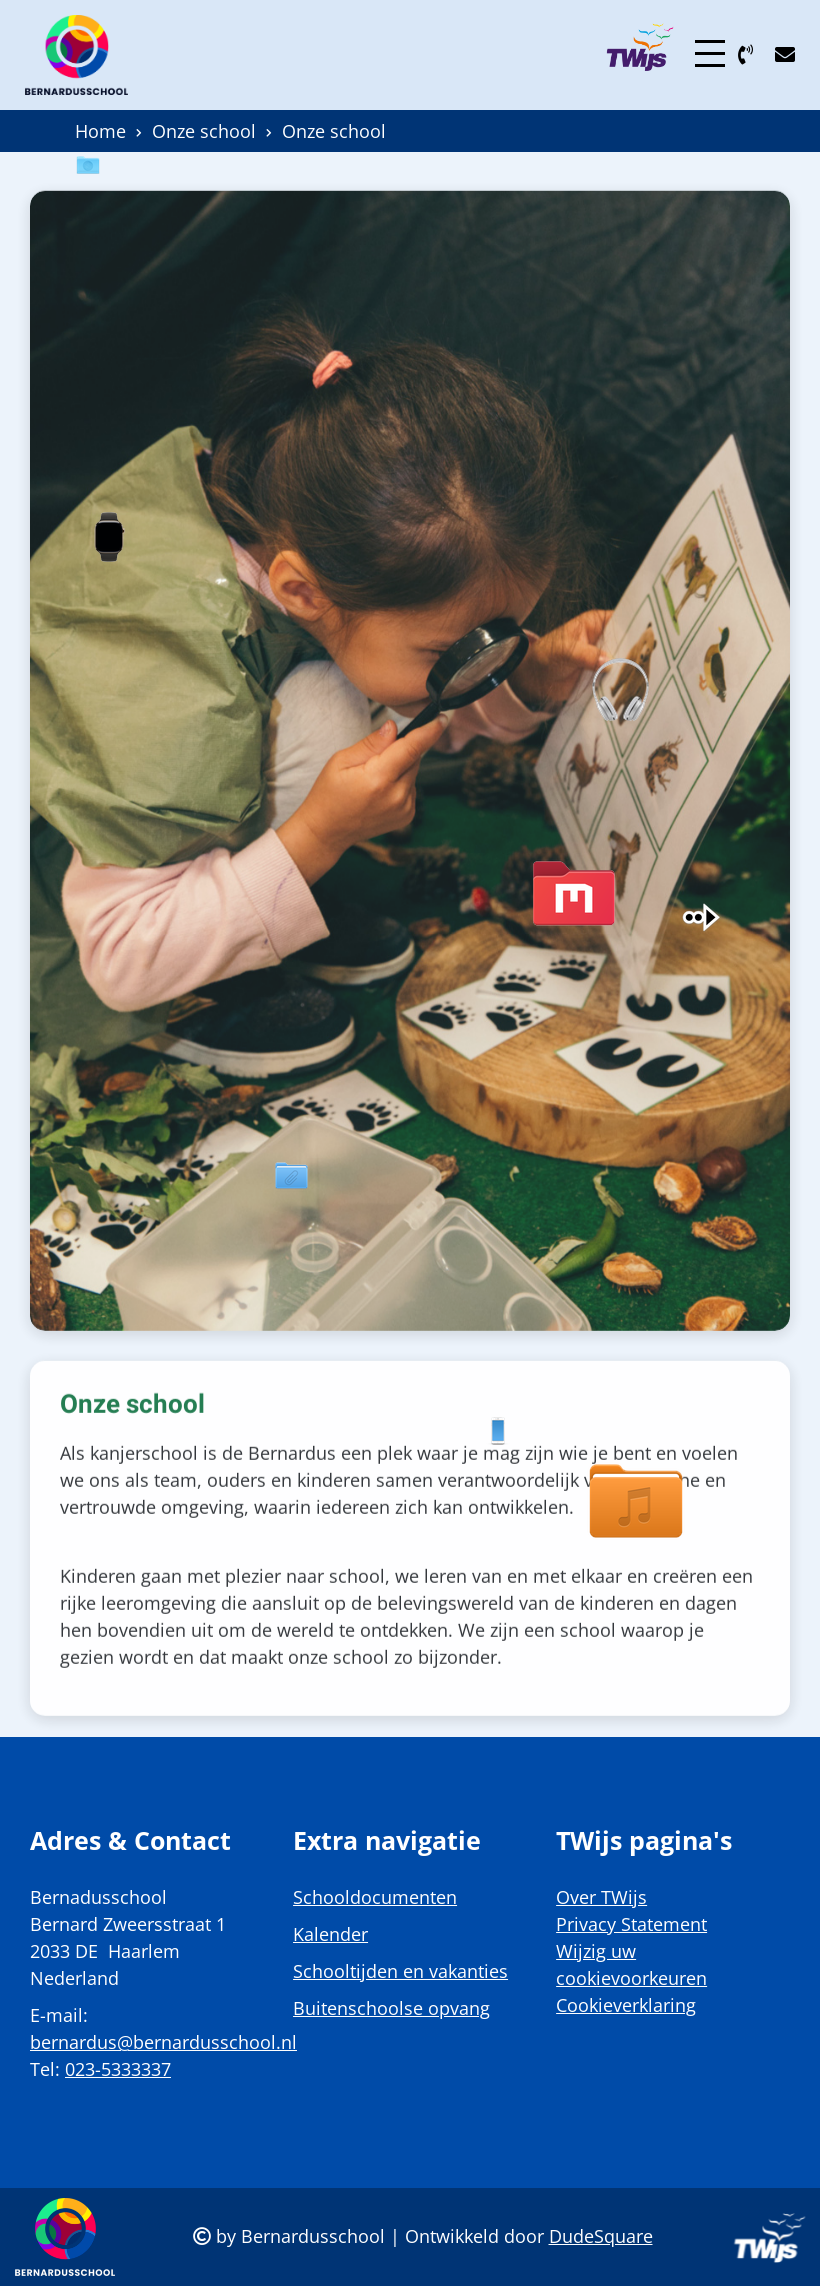  What do you see at coordinates (620, 689) in the screenshot?
I see `bluetooth headphones connected` at bounding box center [620, 689].